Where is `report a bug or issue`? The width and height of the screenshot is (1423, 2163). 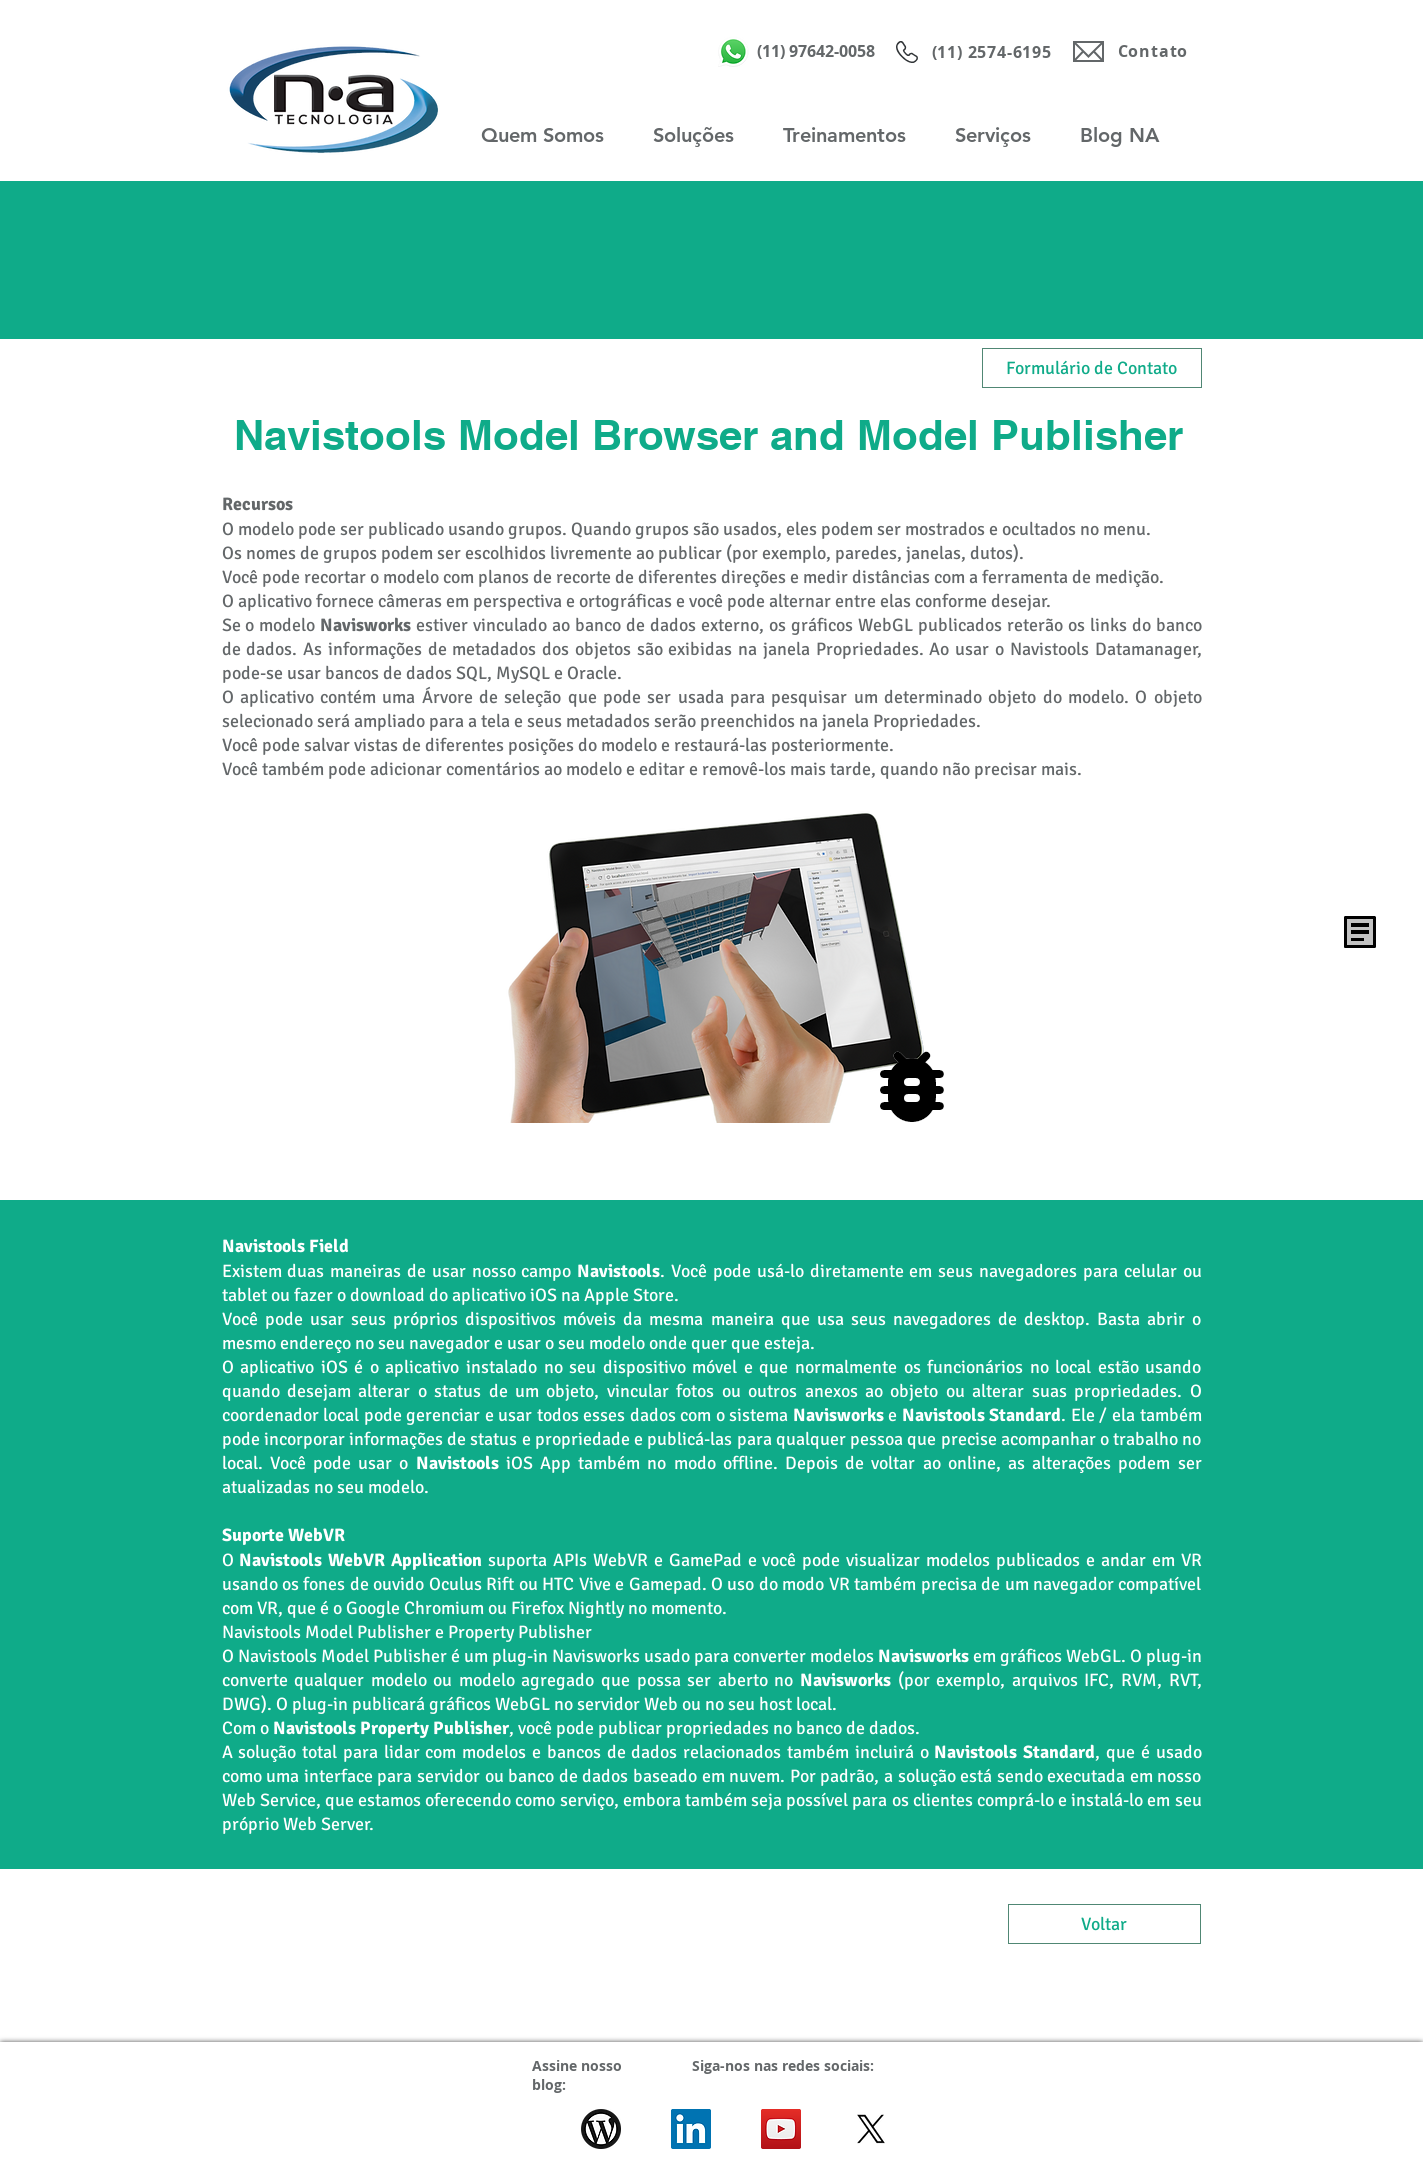 report a bug or issue is located at coordinates (912, 1086).